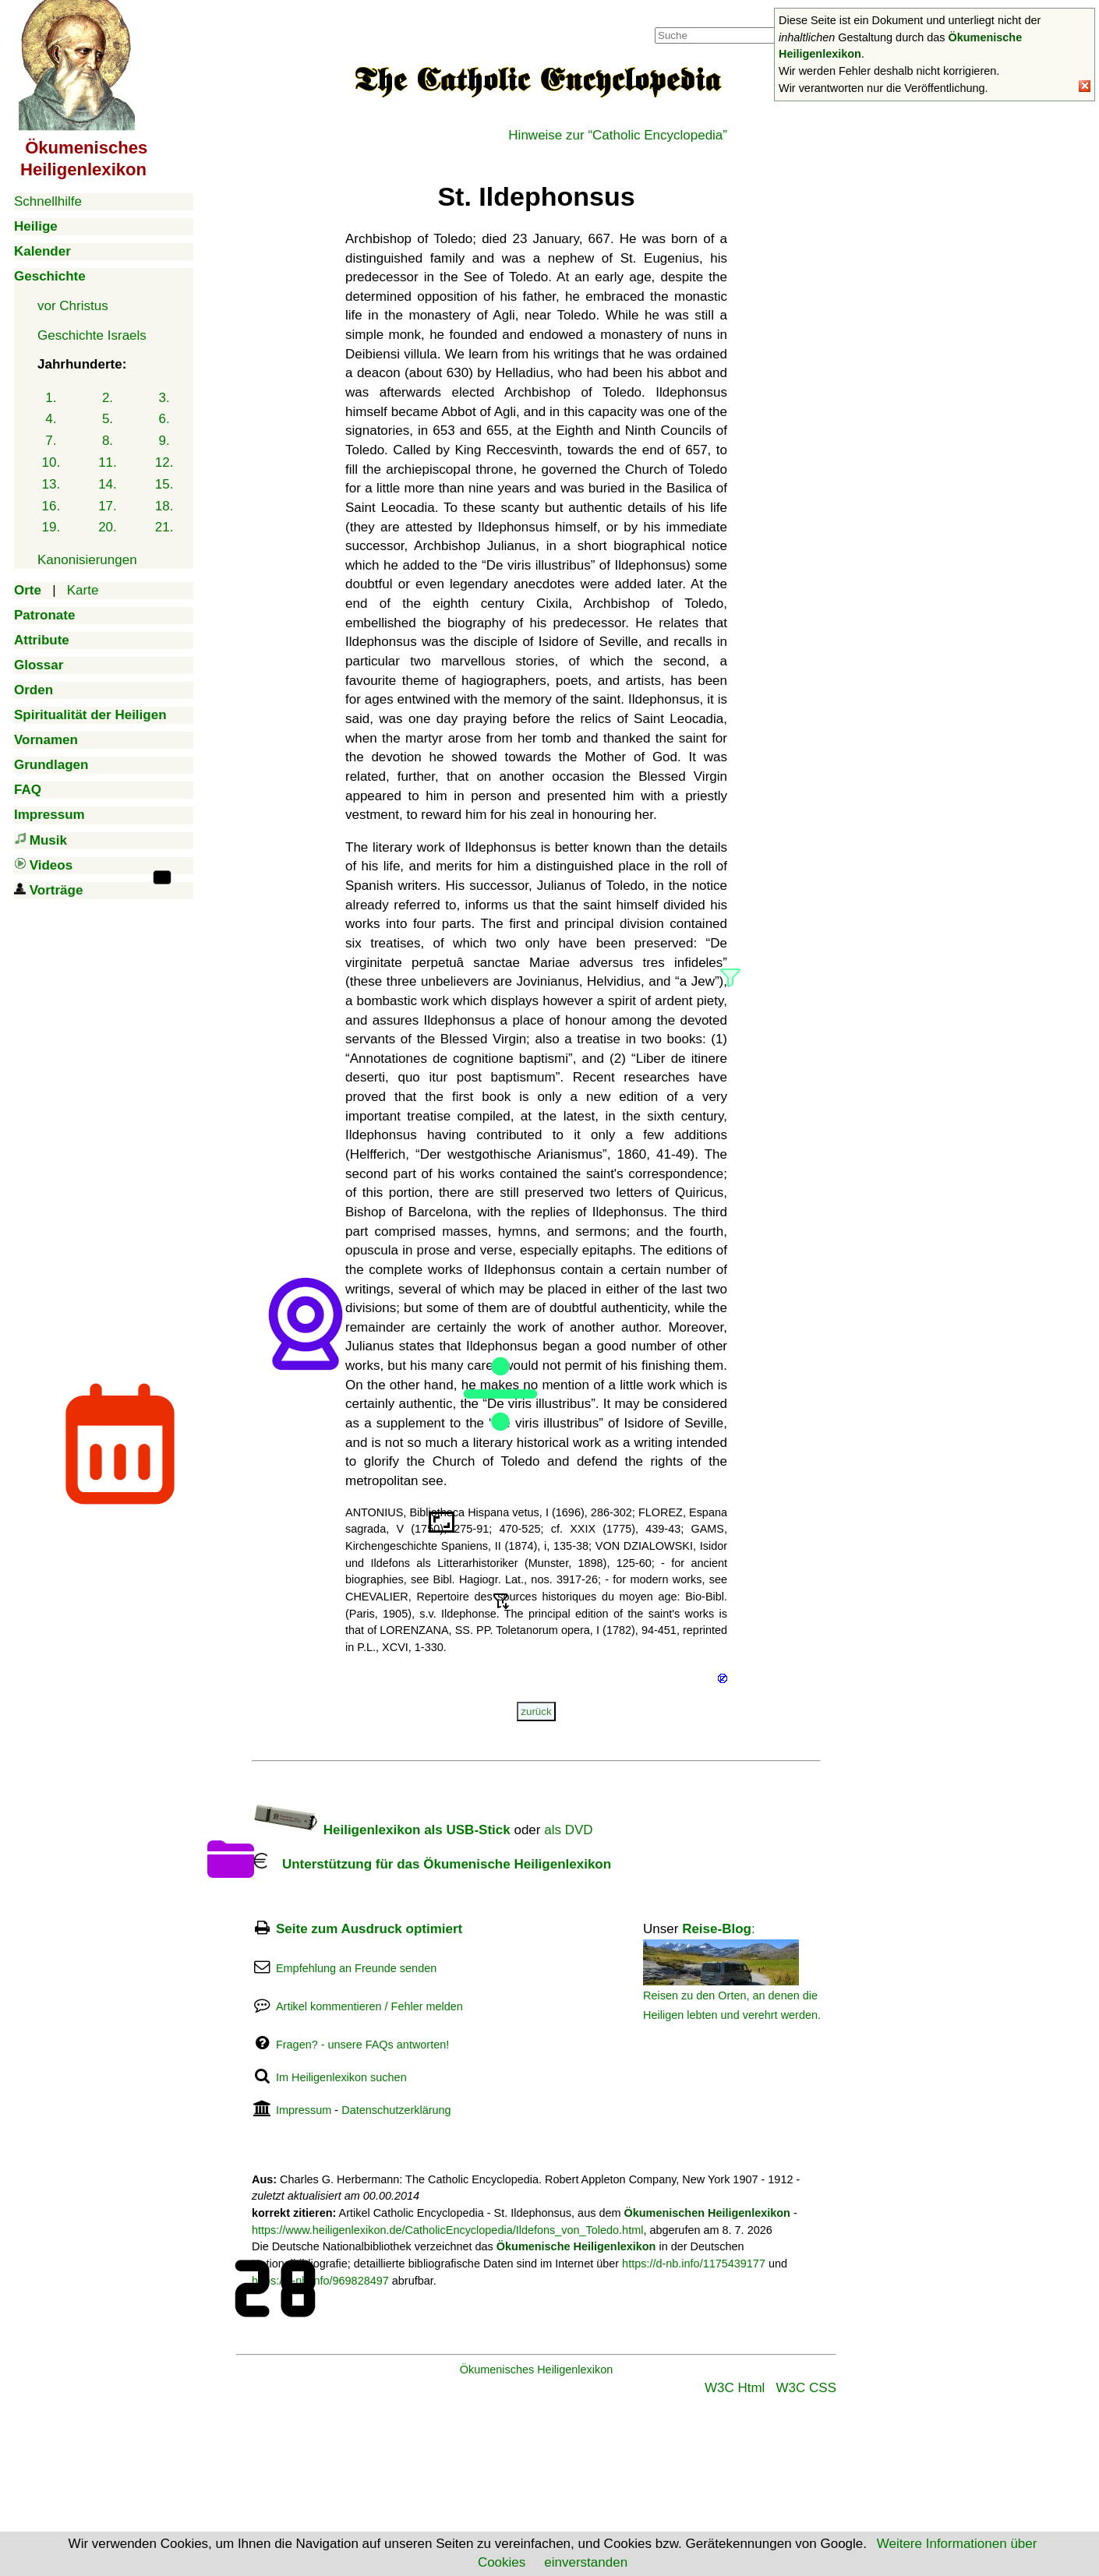  Describe the element at coordinates (162, 877) in the screenshot. I see `switch to landscape orientation` at that location.